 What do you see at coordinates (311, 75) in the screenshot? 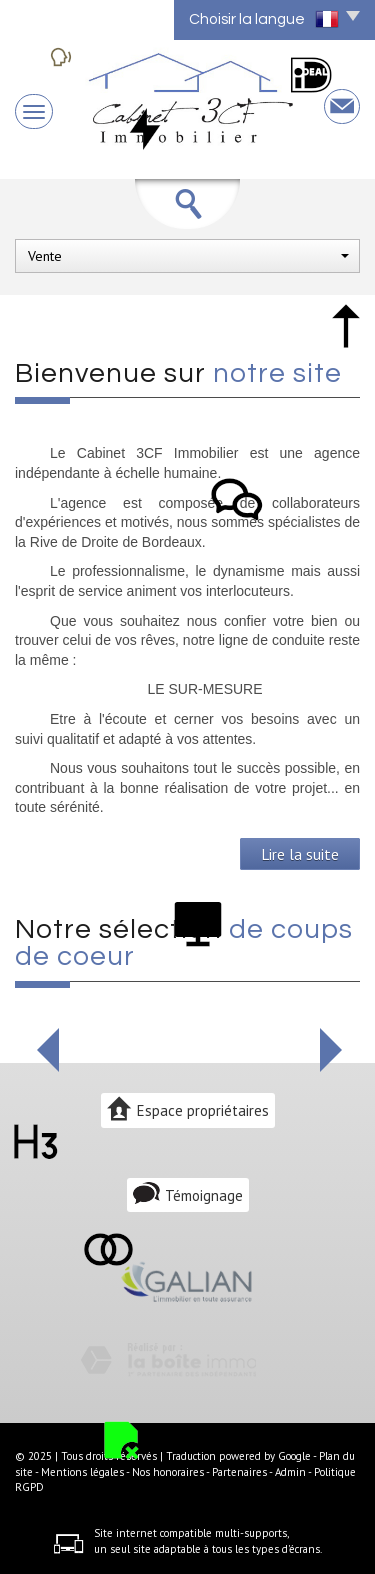
I see `pay with iDEAL payment method` at bounding box center [311, 75].